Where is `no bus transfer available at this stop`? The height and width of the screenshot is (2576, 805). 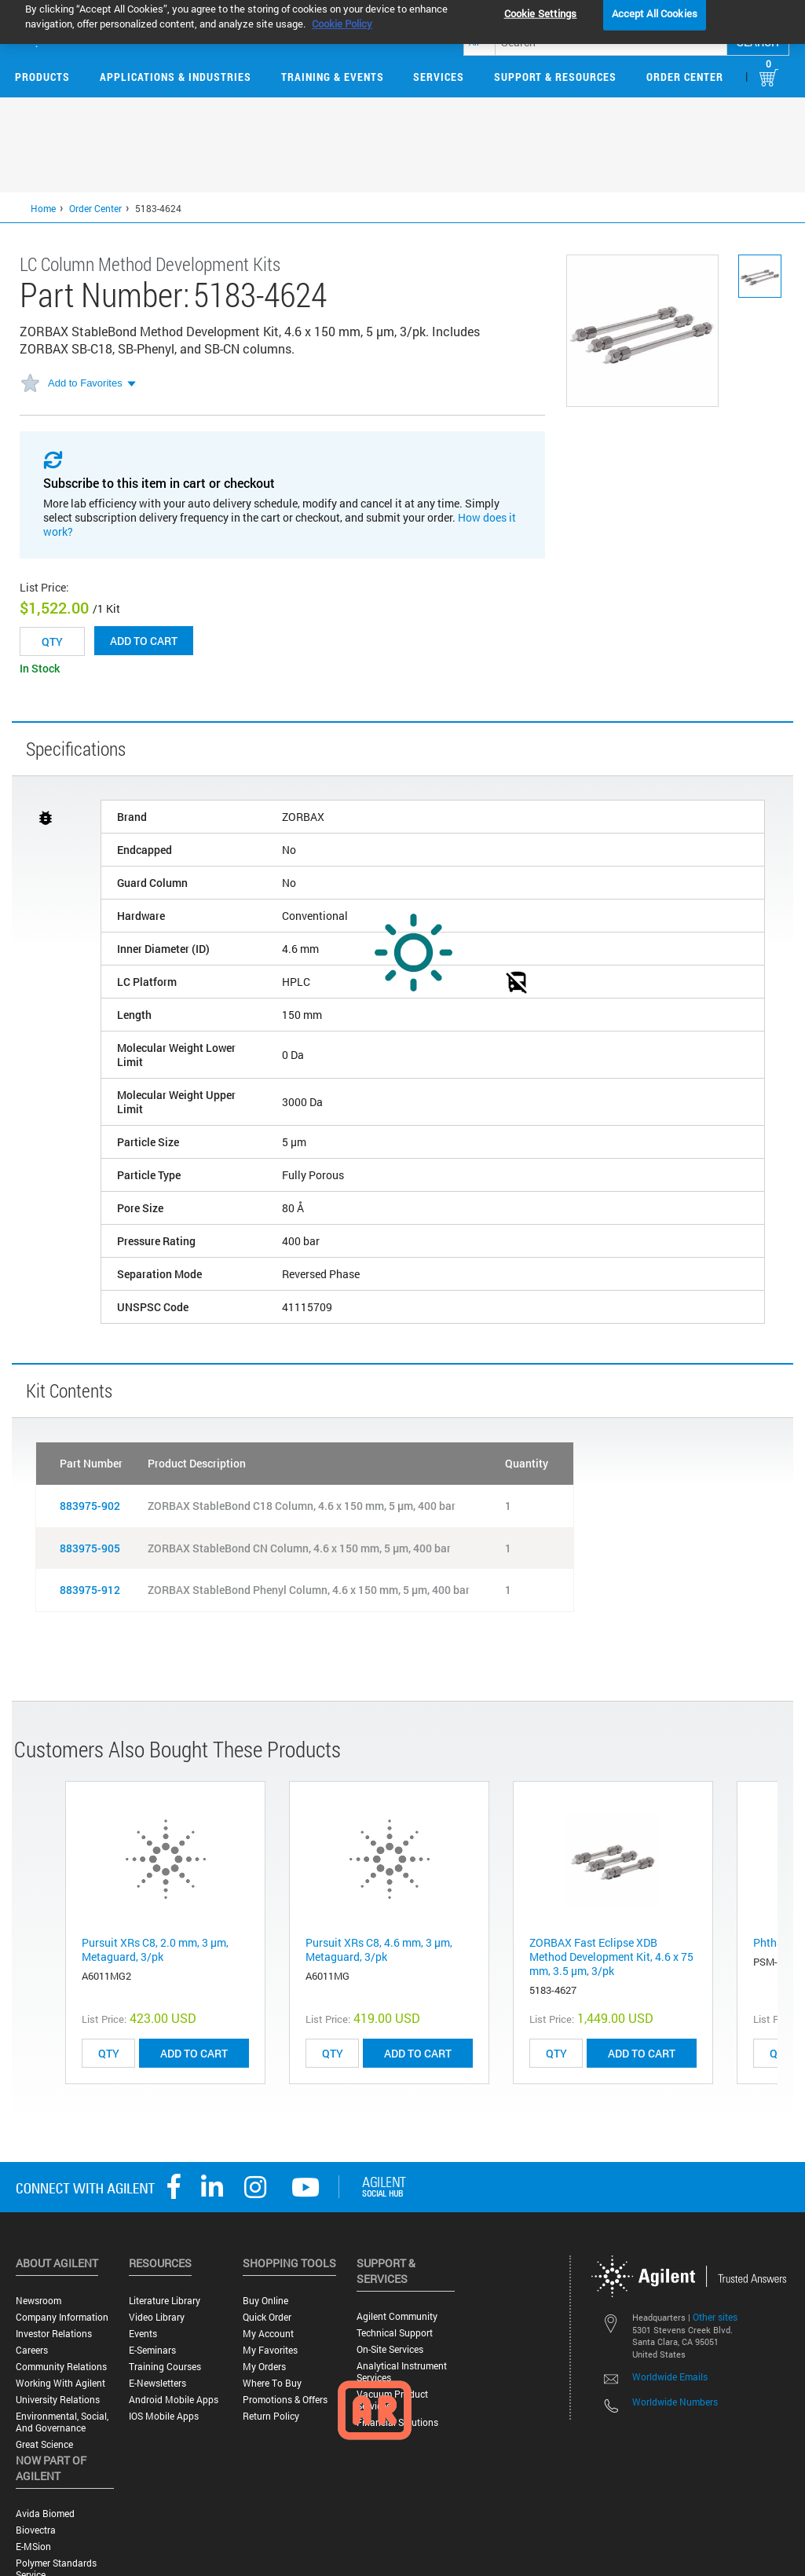
no bus transfer available at this stop is located at coordinates (517, 982).